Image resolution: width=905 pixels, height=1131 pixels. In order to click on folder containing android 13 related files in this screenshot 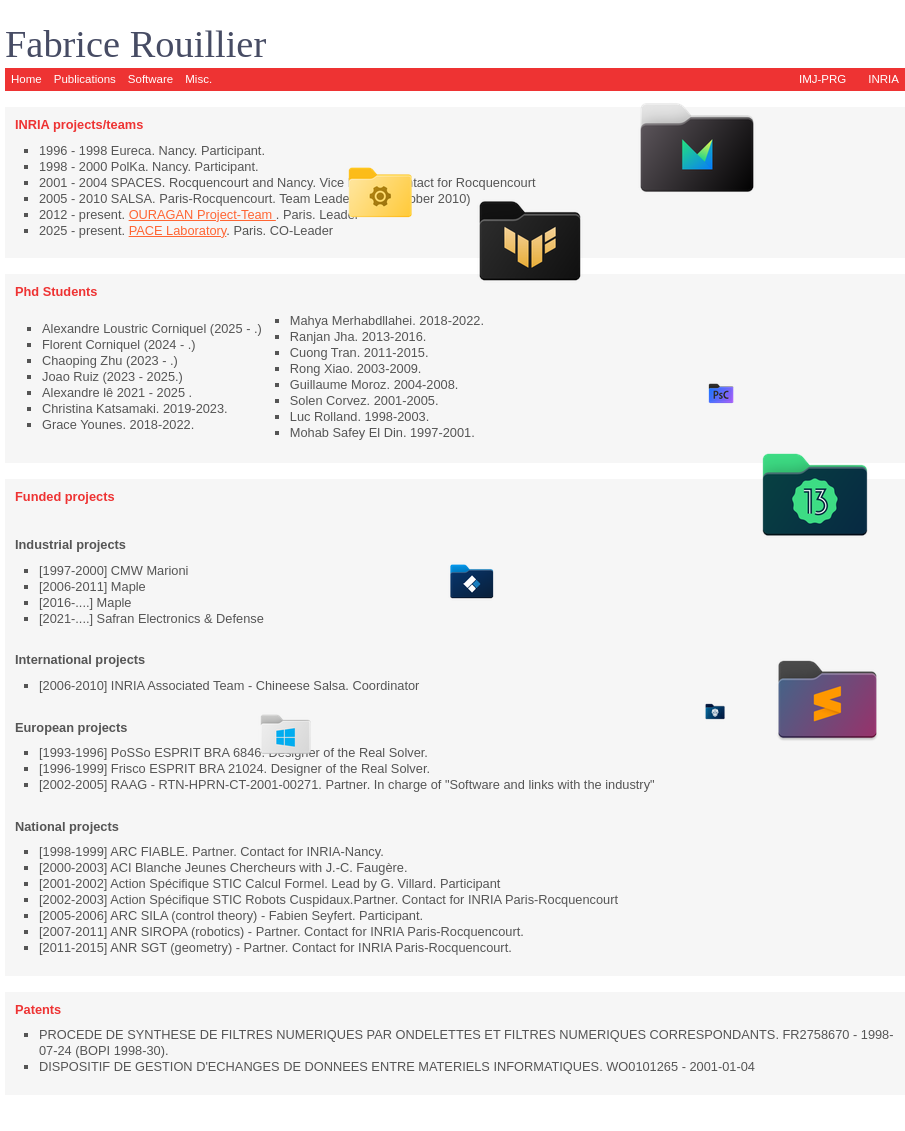, I will do `click(814, 497)`.